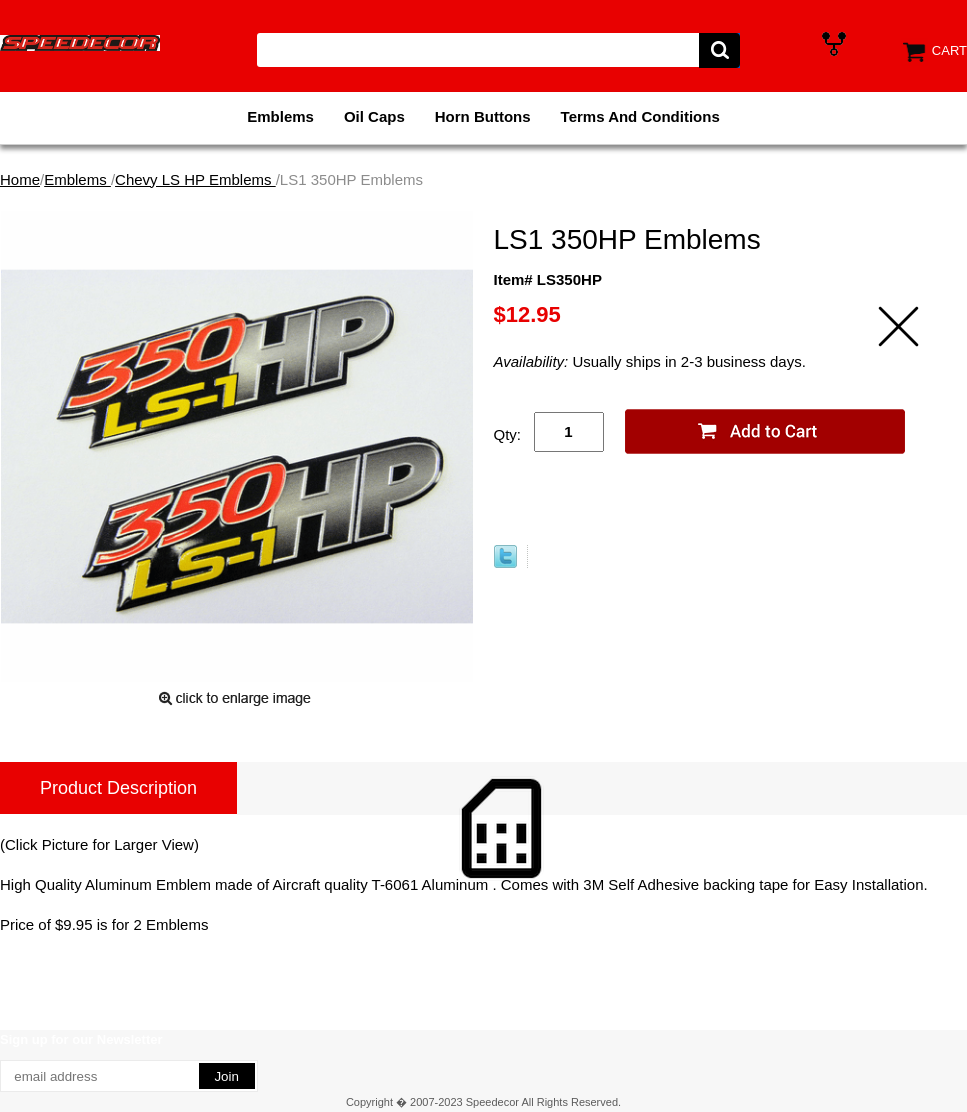 The width and height of the screenshot is (967, 1112). Describe the element at coordinates (834, 44) in the screenshot. I see `create a new branch or fork in a repository` at that location.